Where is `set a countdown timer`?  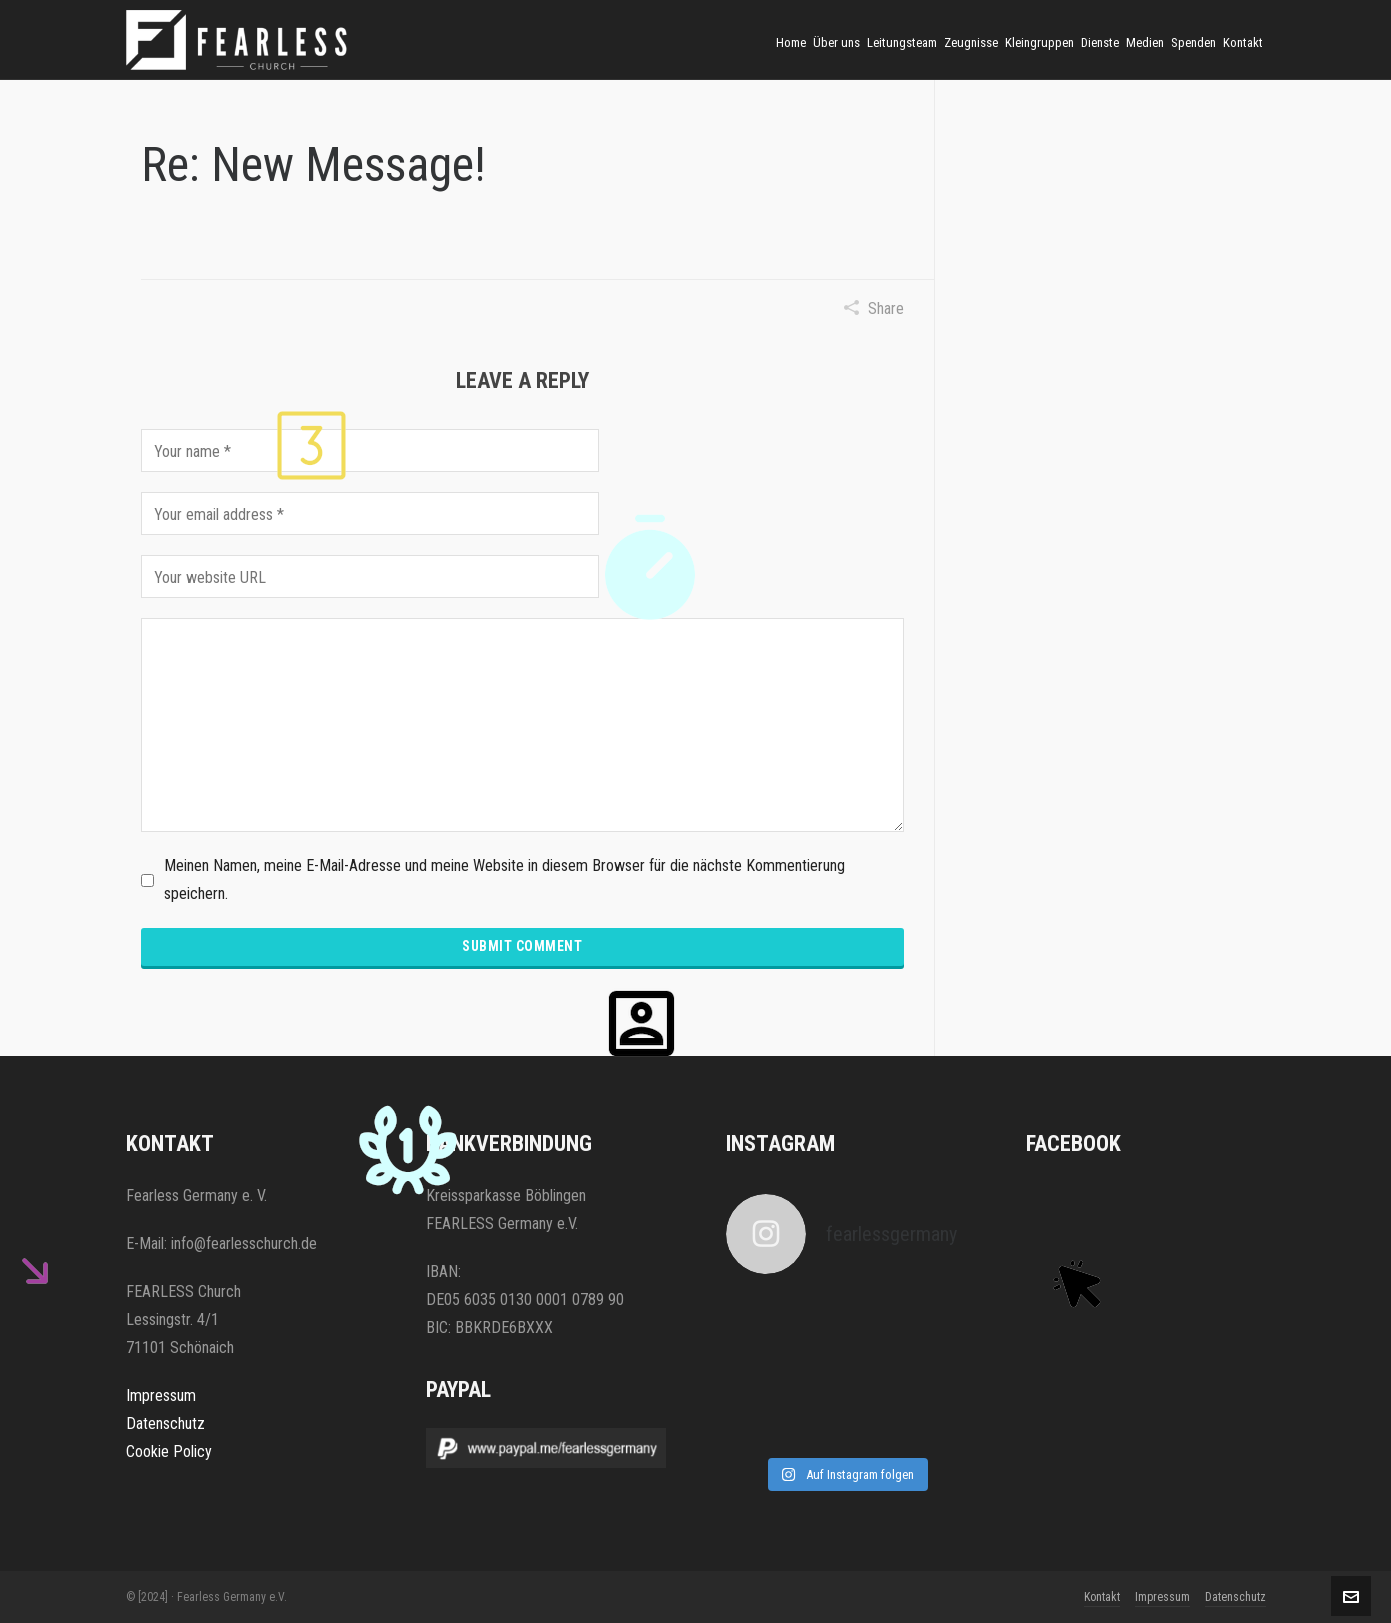
set a countdown timer is located at coordinates (650, 571).